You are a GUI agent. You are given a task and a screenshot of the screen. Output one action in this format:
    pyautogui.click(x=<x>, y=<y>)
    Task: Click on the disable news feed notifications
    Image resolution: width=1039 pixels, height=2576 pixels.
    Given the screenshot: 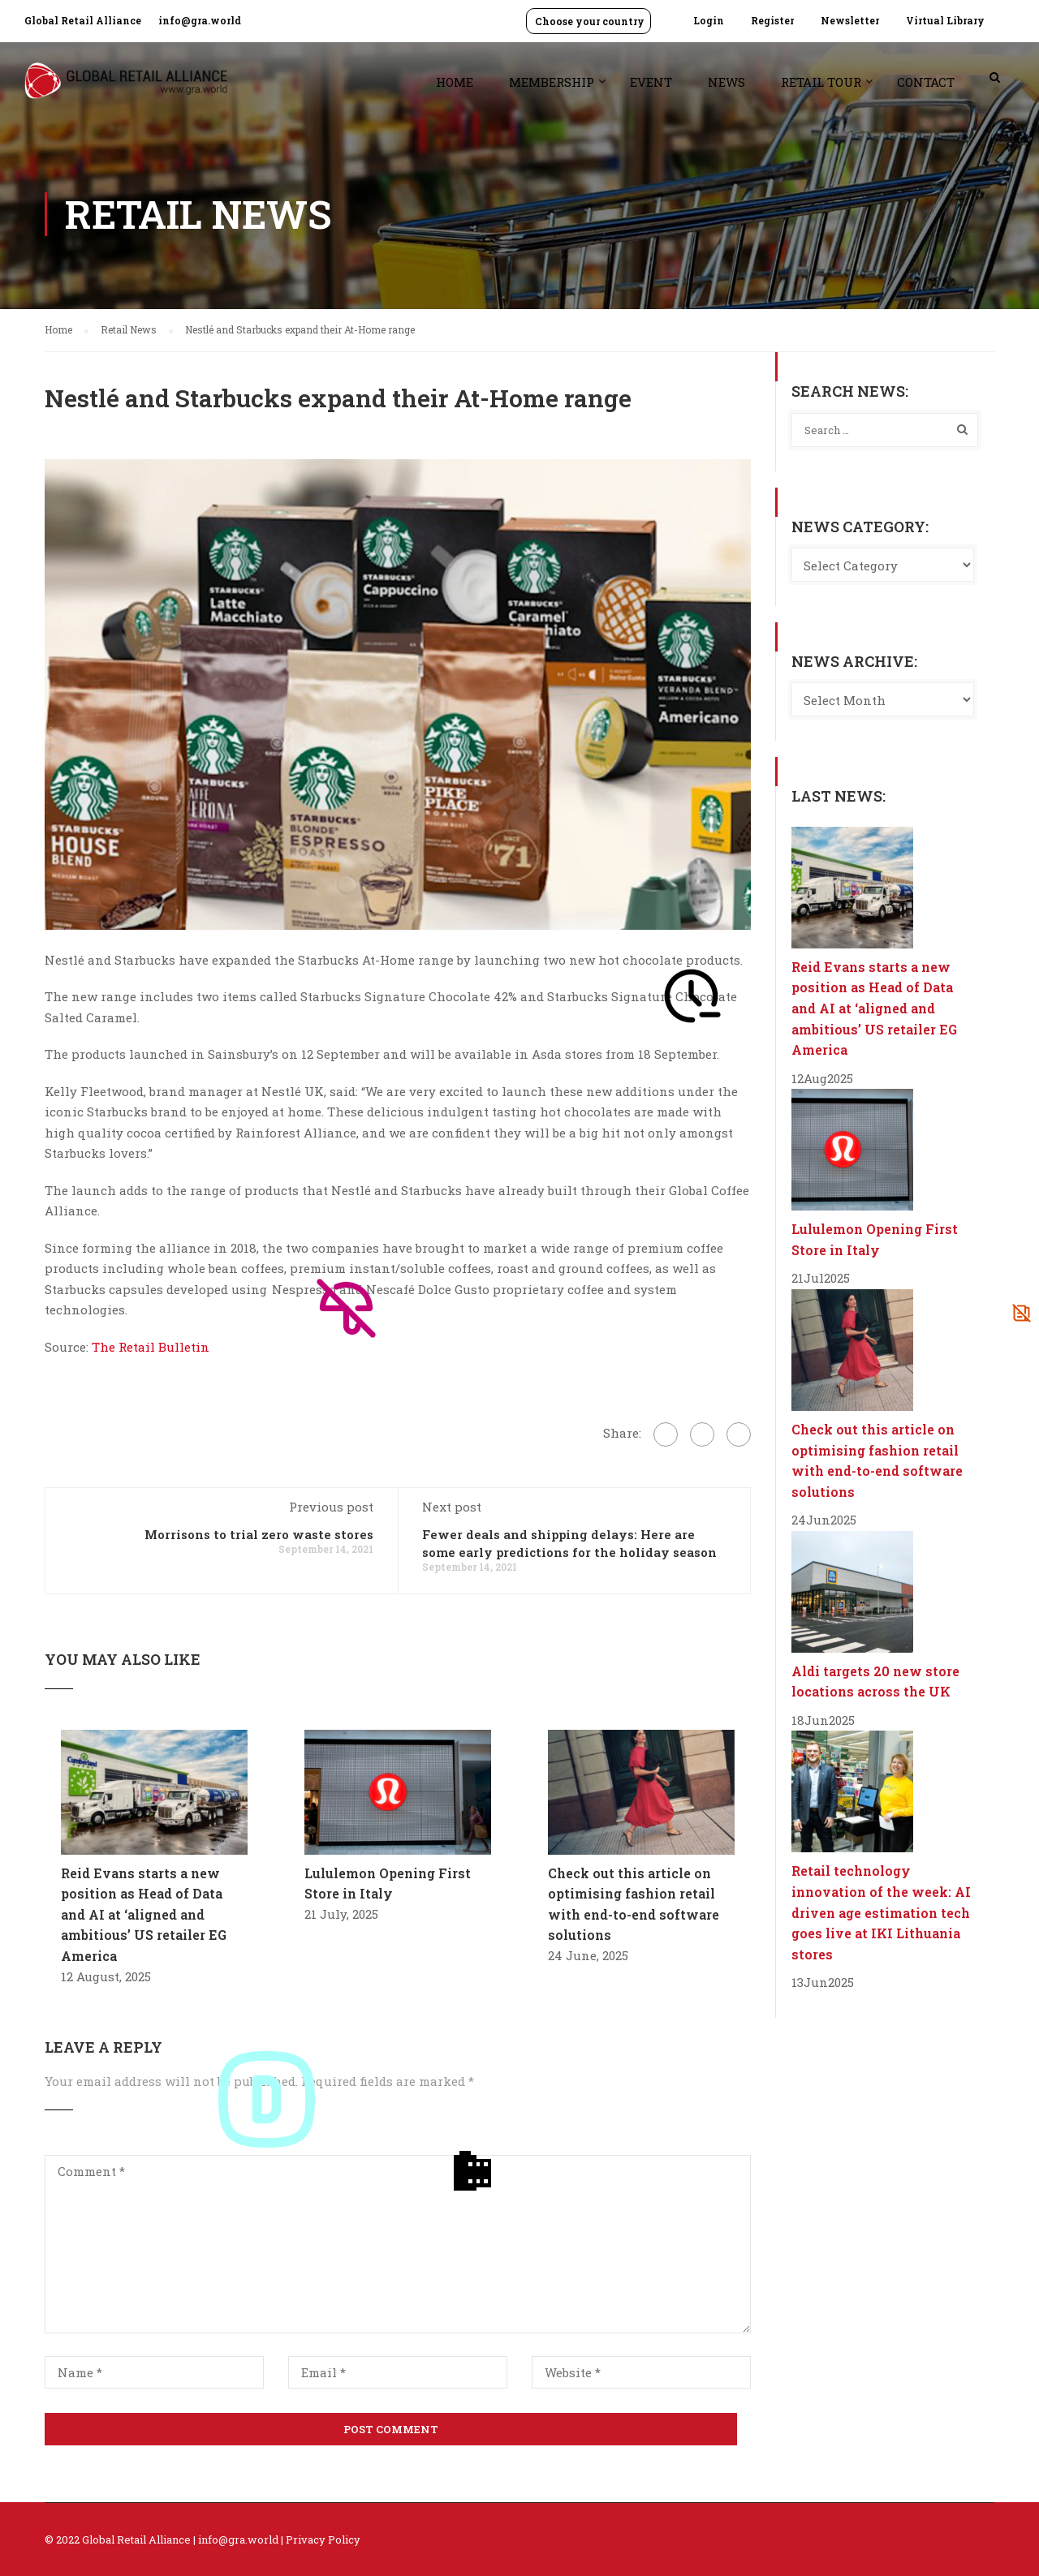 What is the action you would take?
    pyautogui.click(x=1021, y=1313)
    